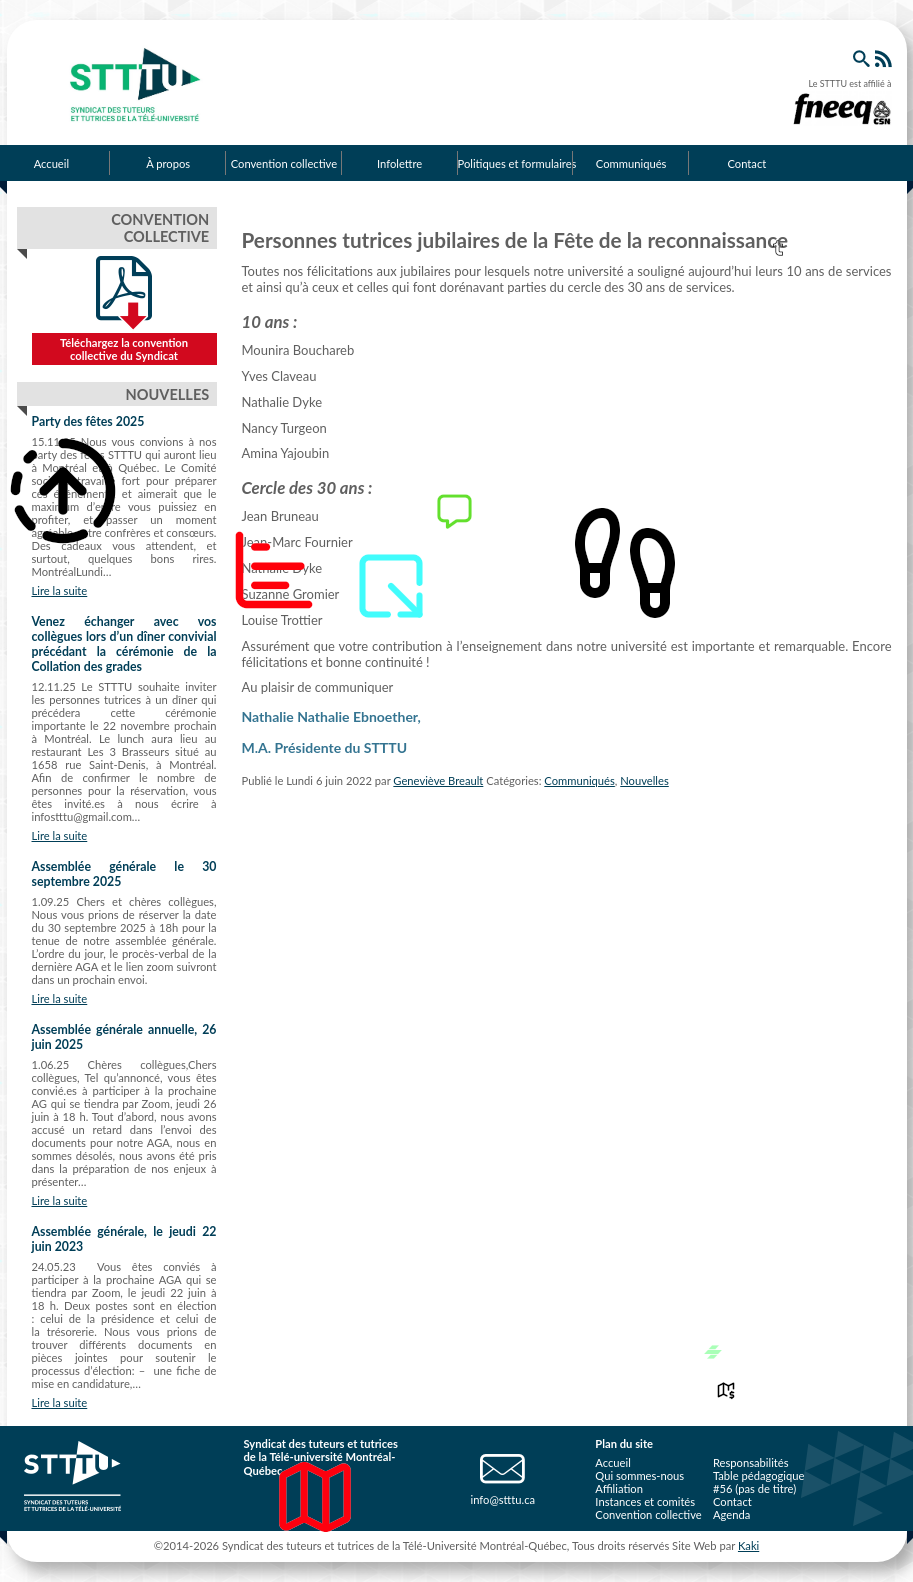 The width and height of the screenshot is (913, 1582). I want to click on stencil framework logo, so click(713, 1352).